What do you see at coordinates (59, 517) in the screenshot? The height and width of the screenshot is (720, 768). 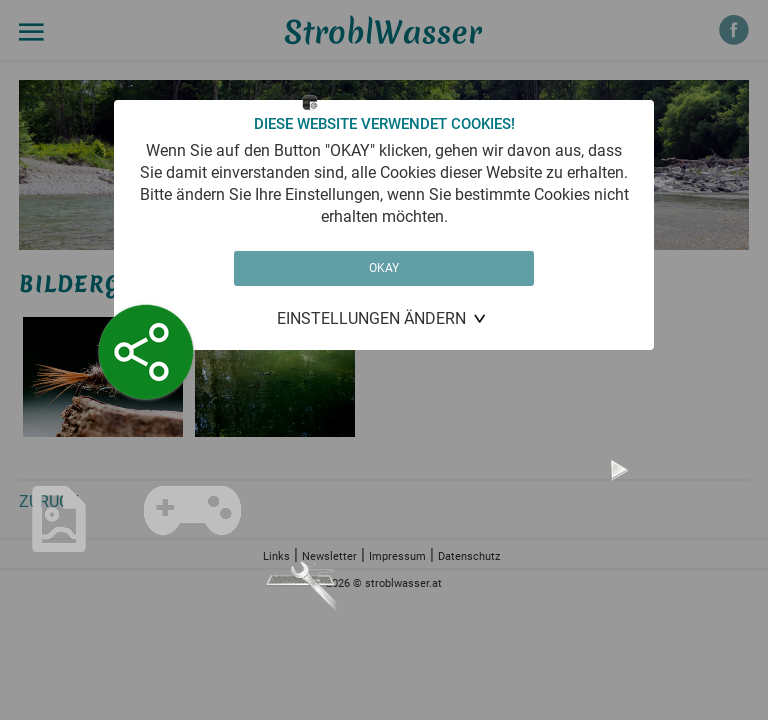 I see `indicates a drawing or illustration file` at bounding box center [59, 517].